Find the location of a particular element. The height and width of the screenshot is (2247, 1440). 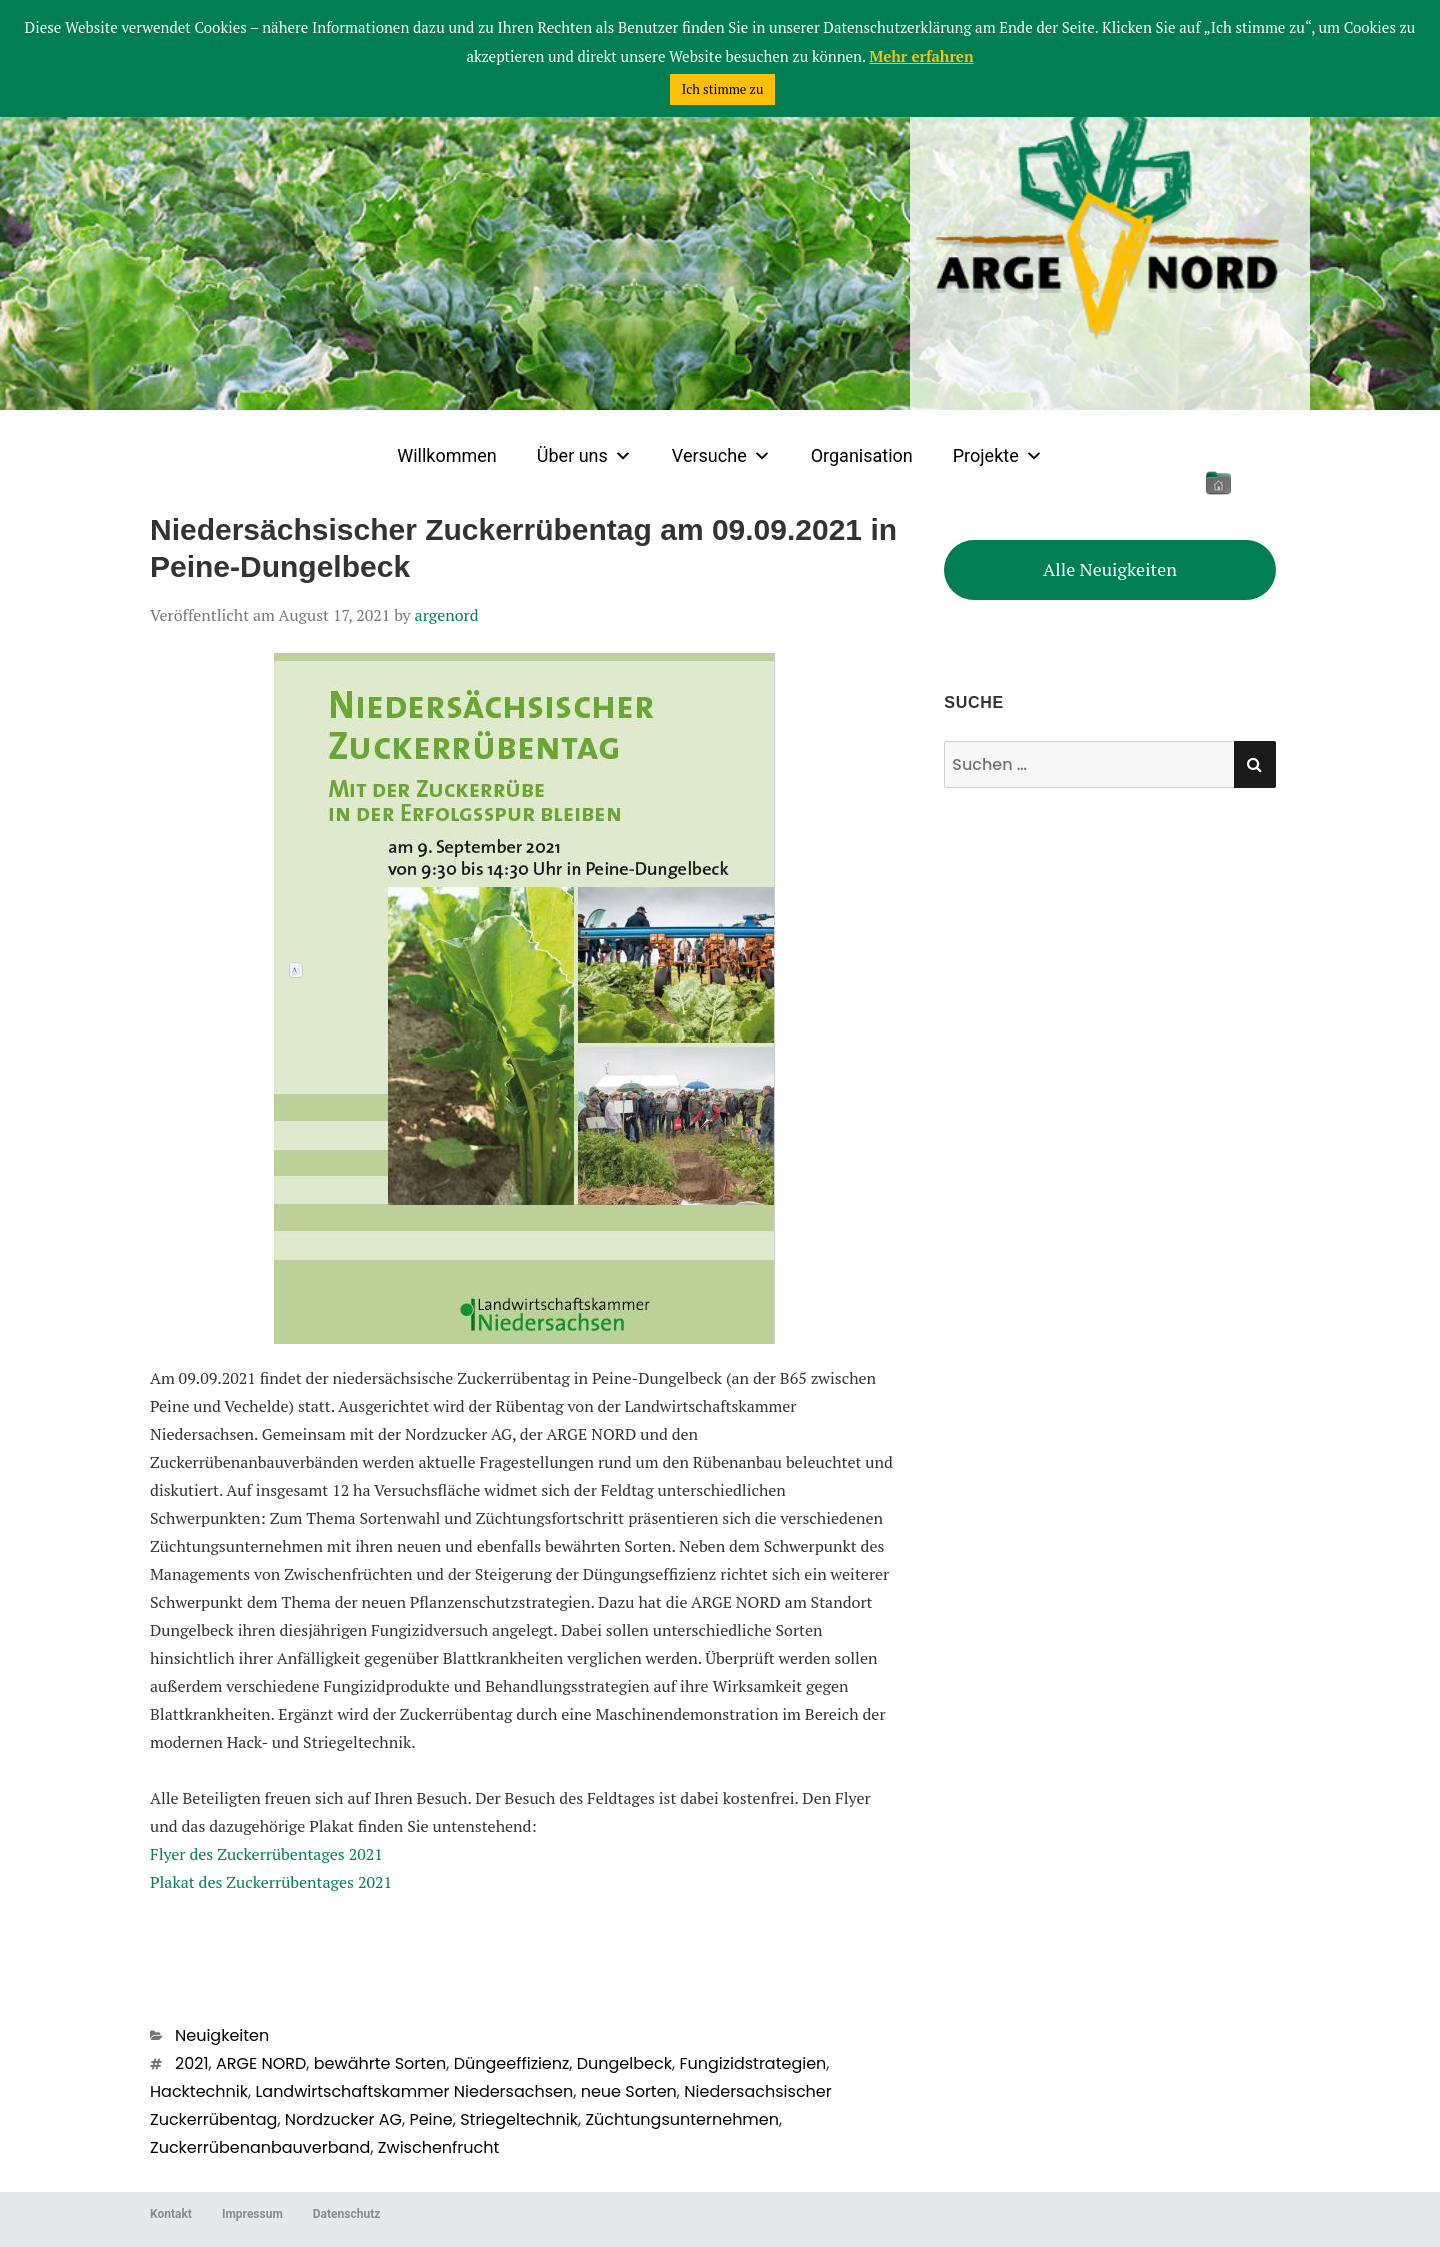

open a word processing document is located at coordinates (296, 970).